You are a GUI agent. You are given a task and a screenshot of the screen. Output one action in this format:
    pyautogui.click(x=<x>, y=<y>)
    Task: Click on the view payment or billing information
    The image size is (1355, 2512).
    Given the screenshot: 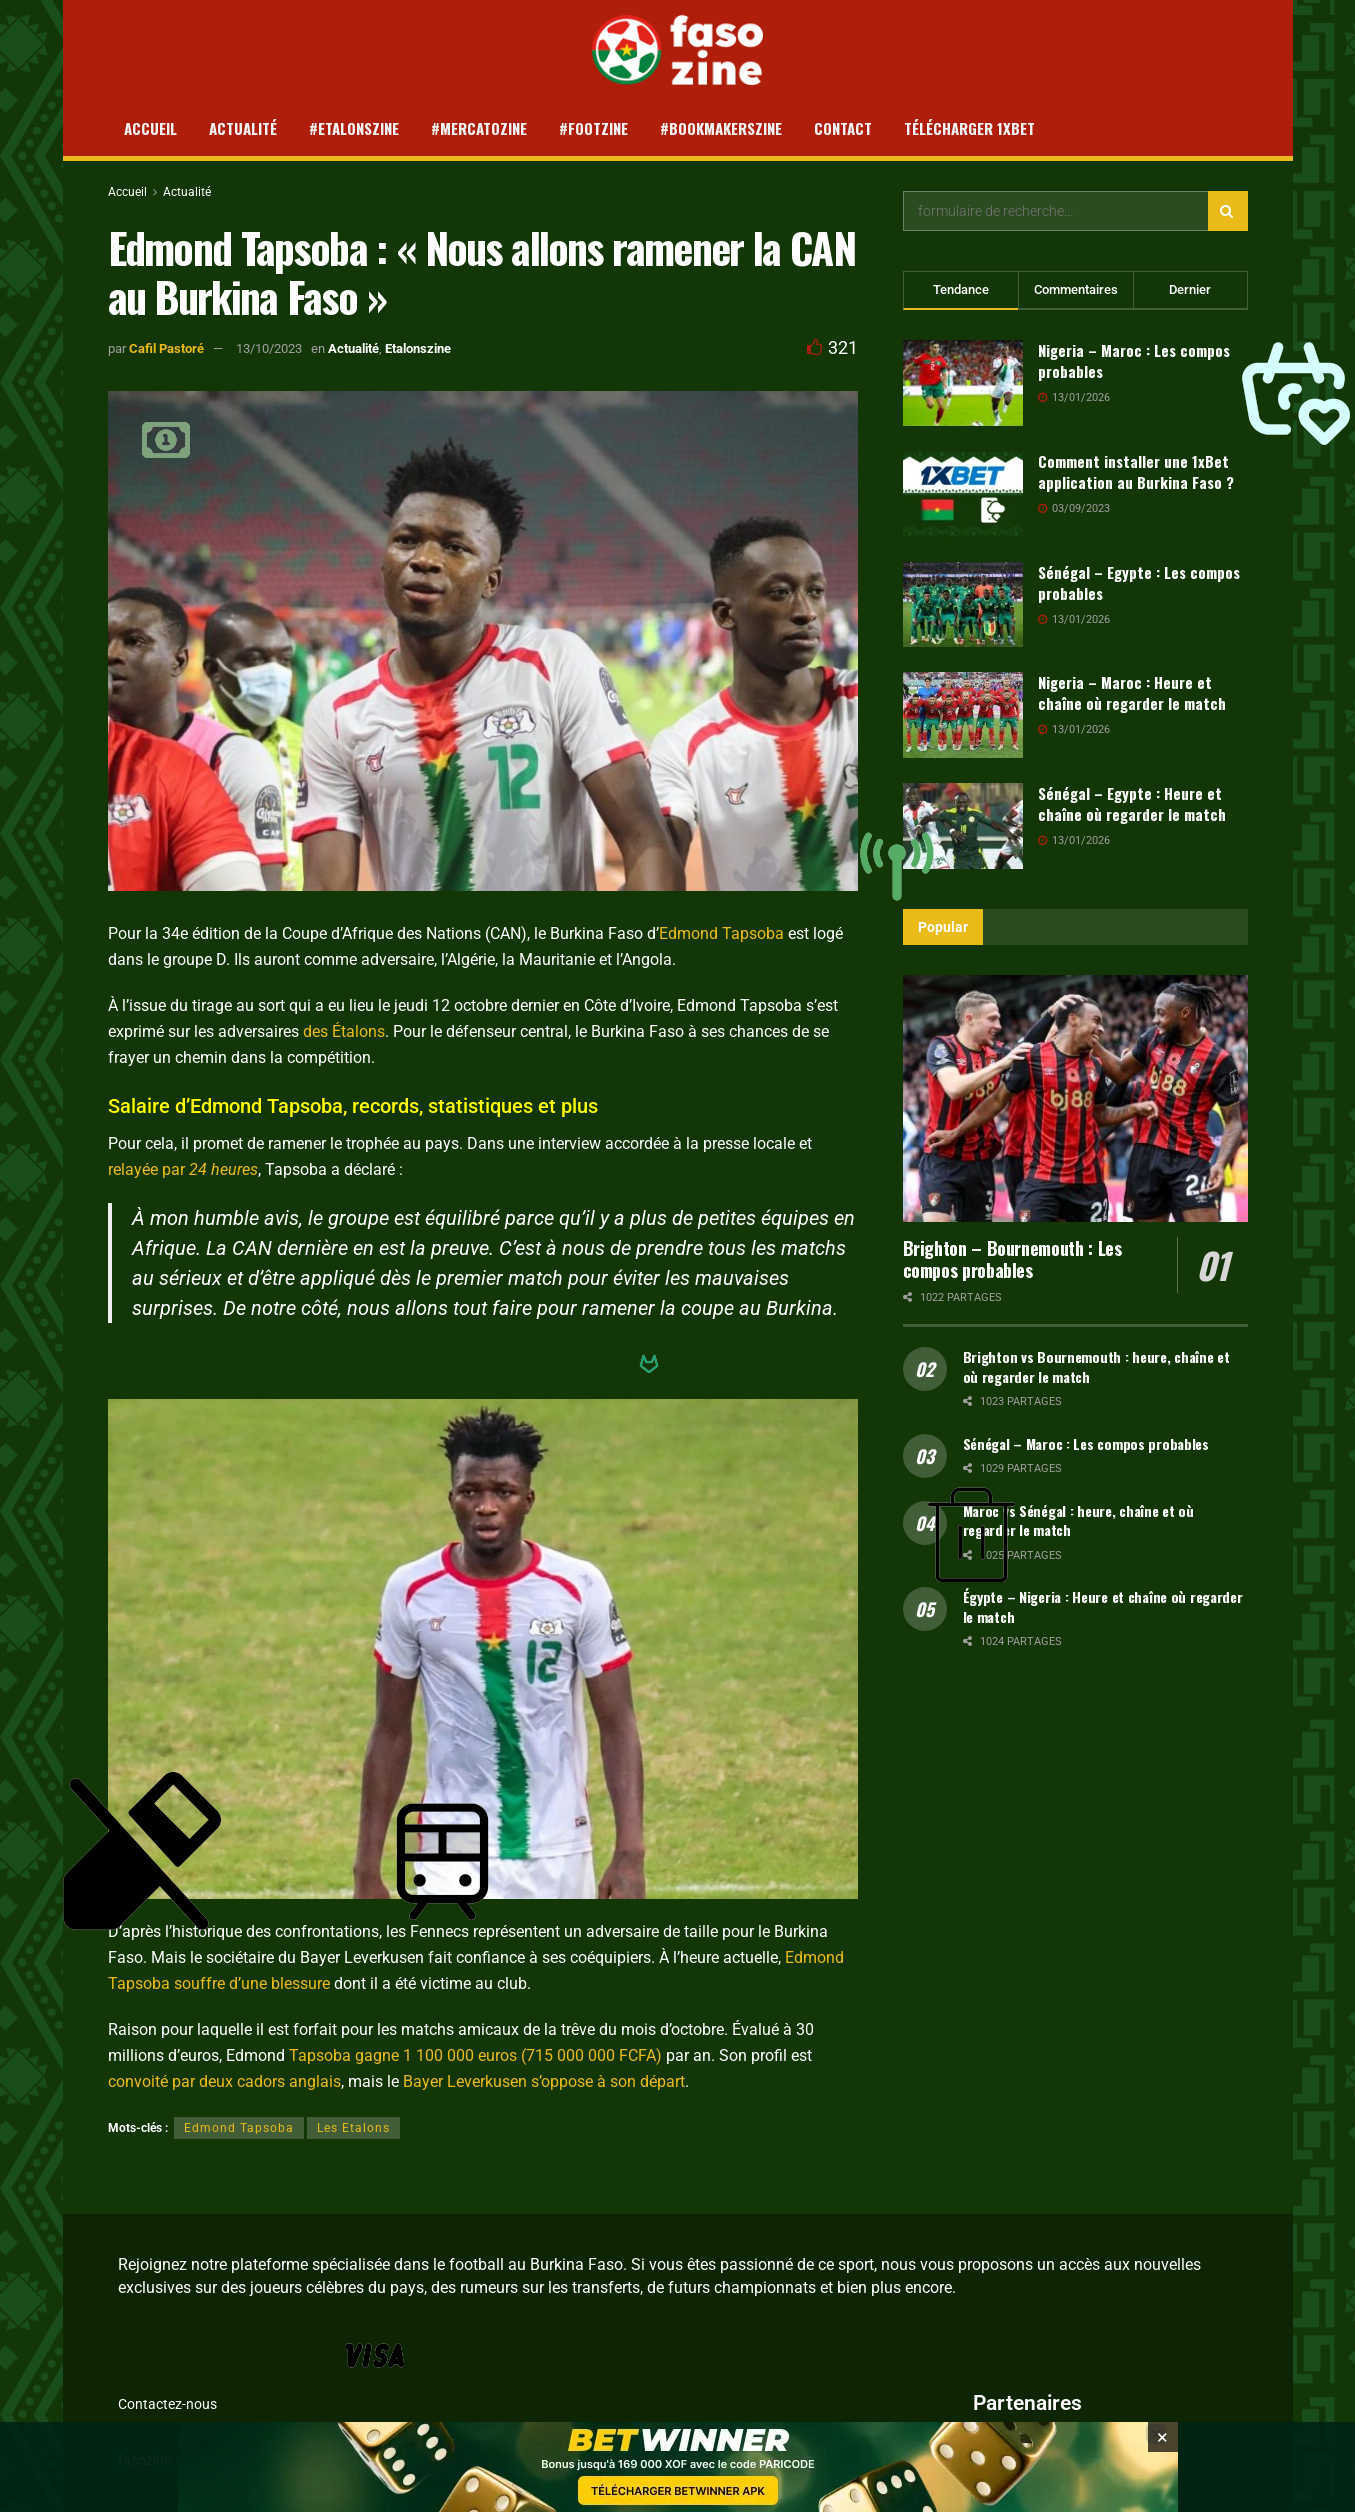 What is the action you would take?
    pyautogui.click(x=166, y=440)
    